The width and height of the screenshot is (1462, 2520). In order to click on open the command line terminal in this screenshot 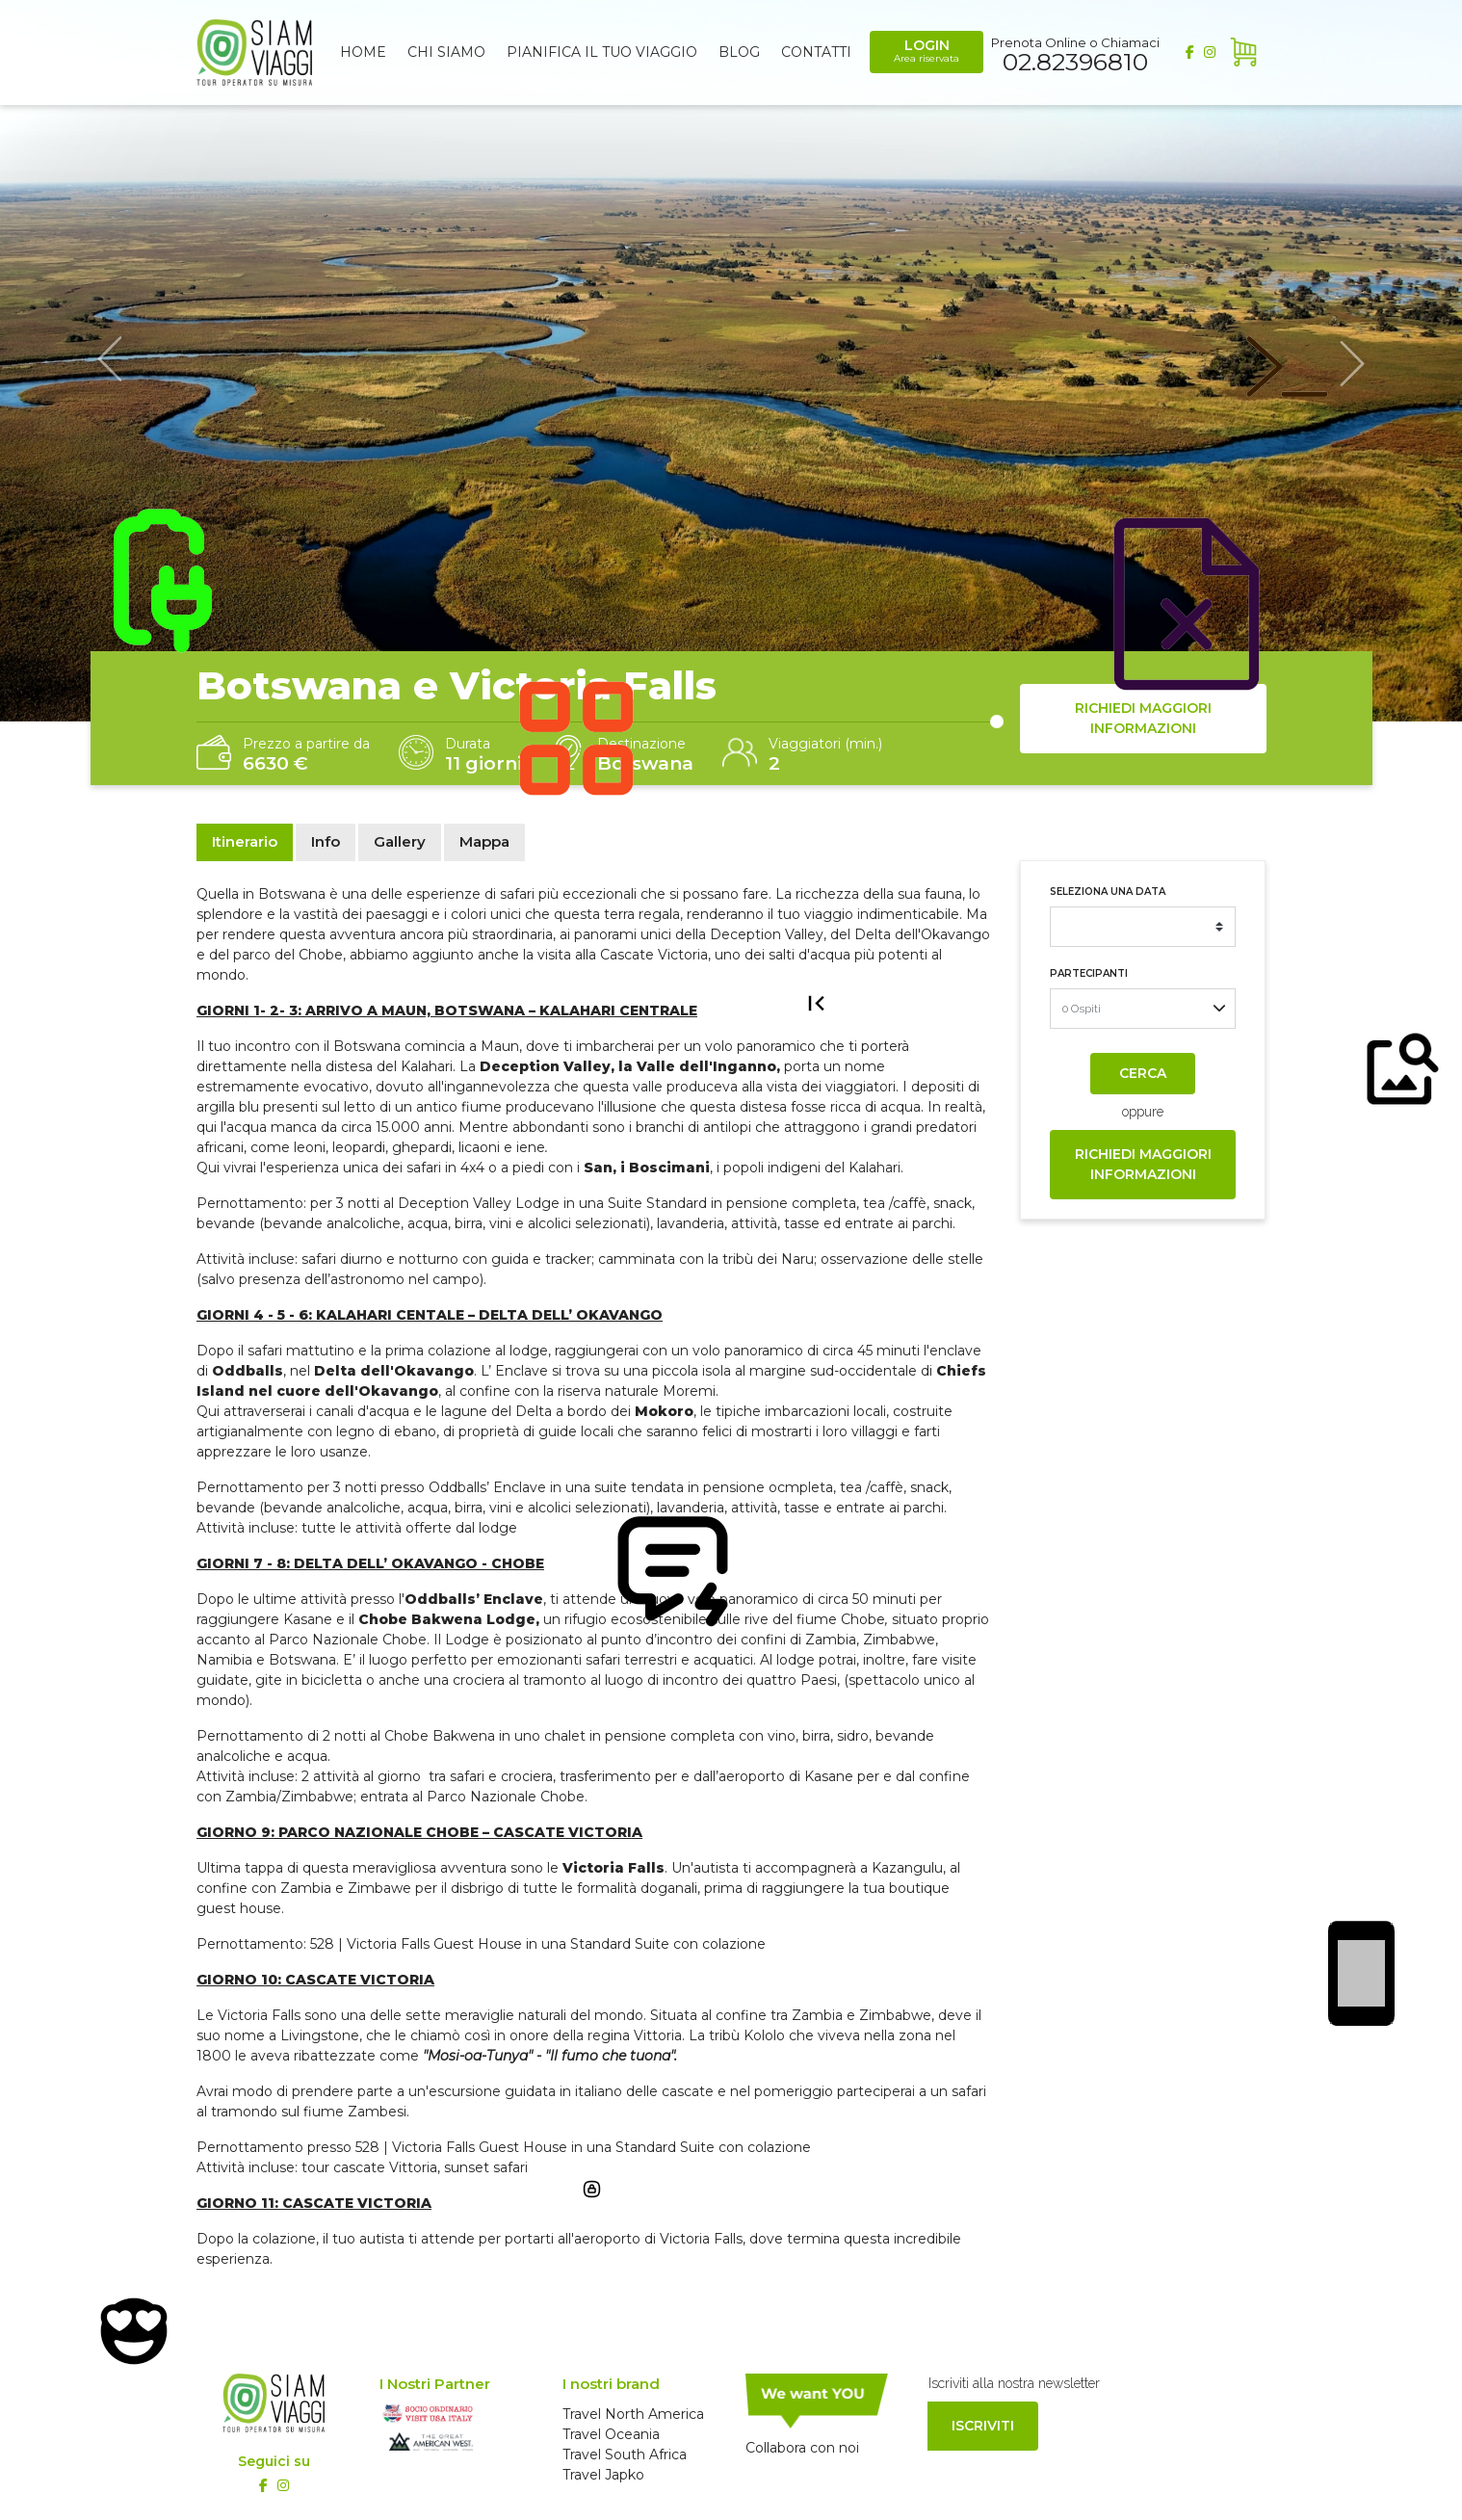, I will do `click(1287, 366)`.